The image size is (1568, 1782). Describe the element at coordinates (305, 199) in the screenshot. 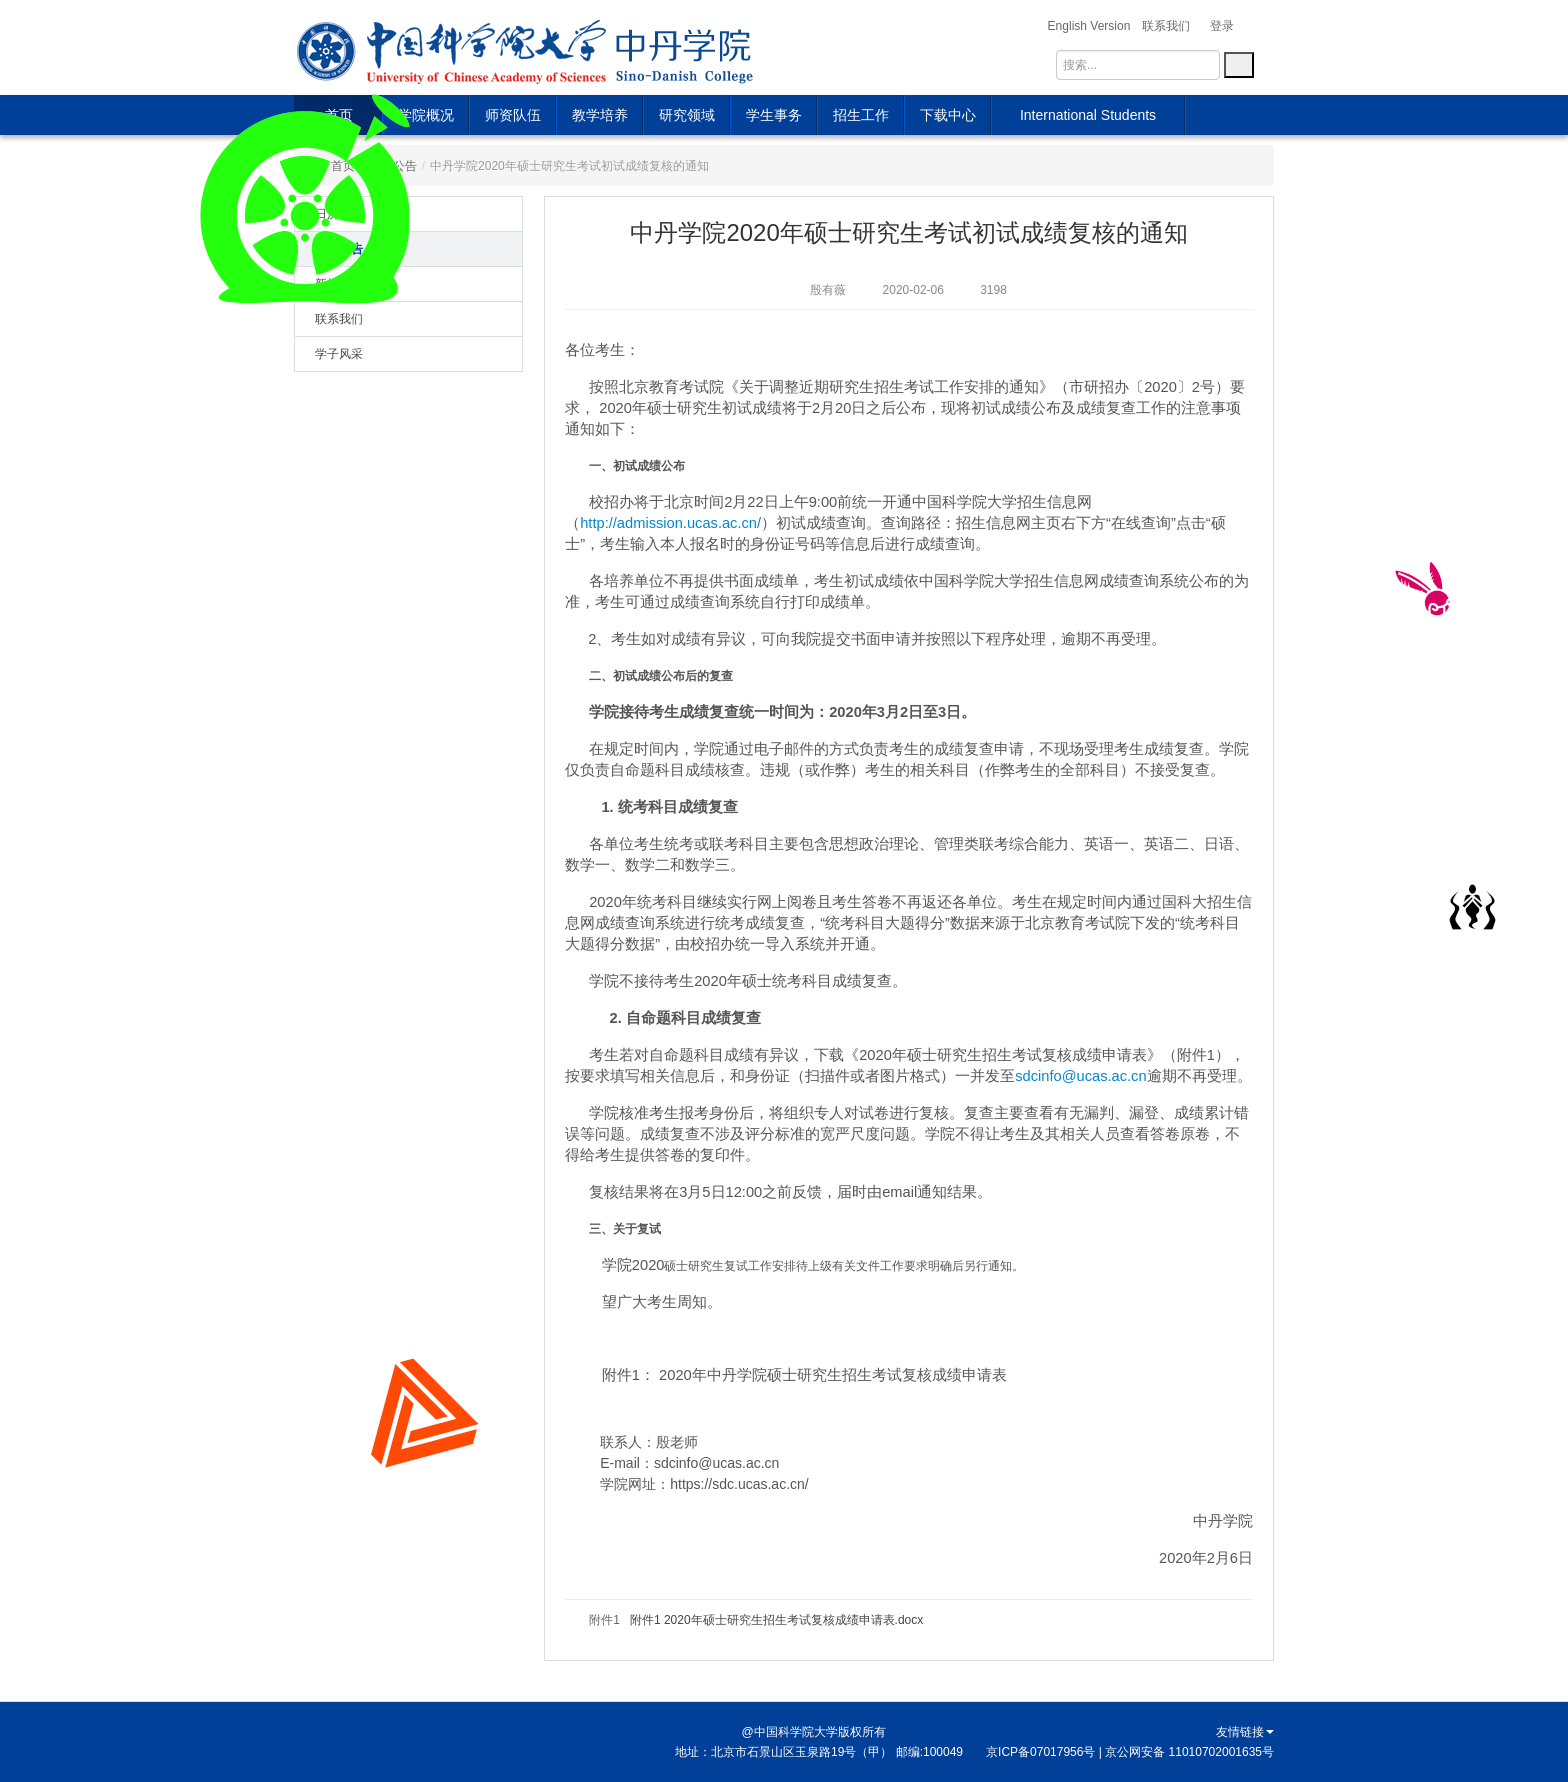

I see `report a flat tire or vehicle issue` at that location.